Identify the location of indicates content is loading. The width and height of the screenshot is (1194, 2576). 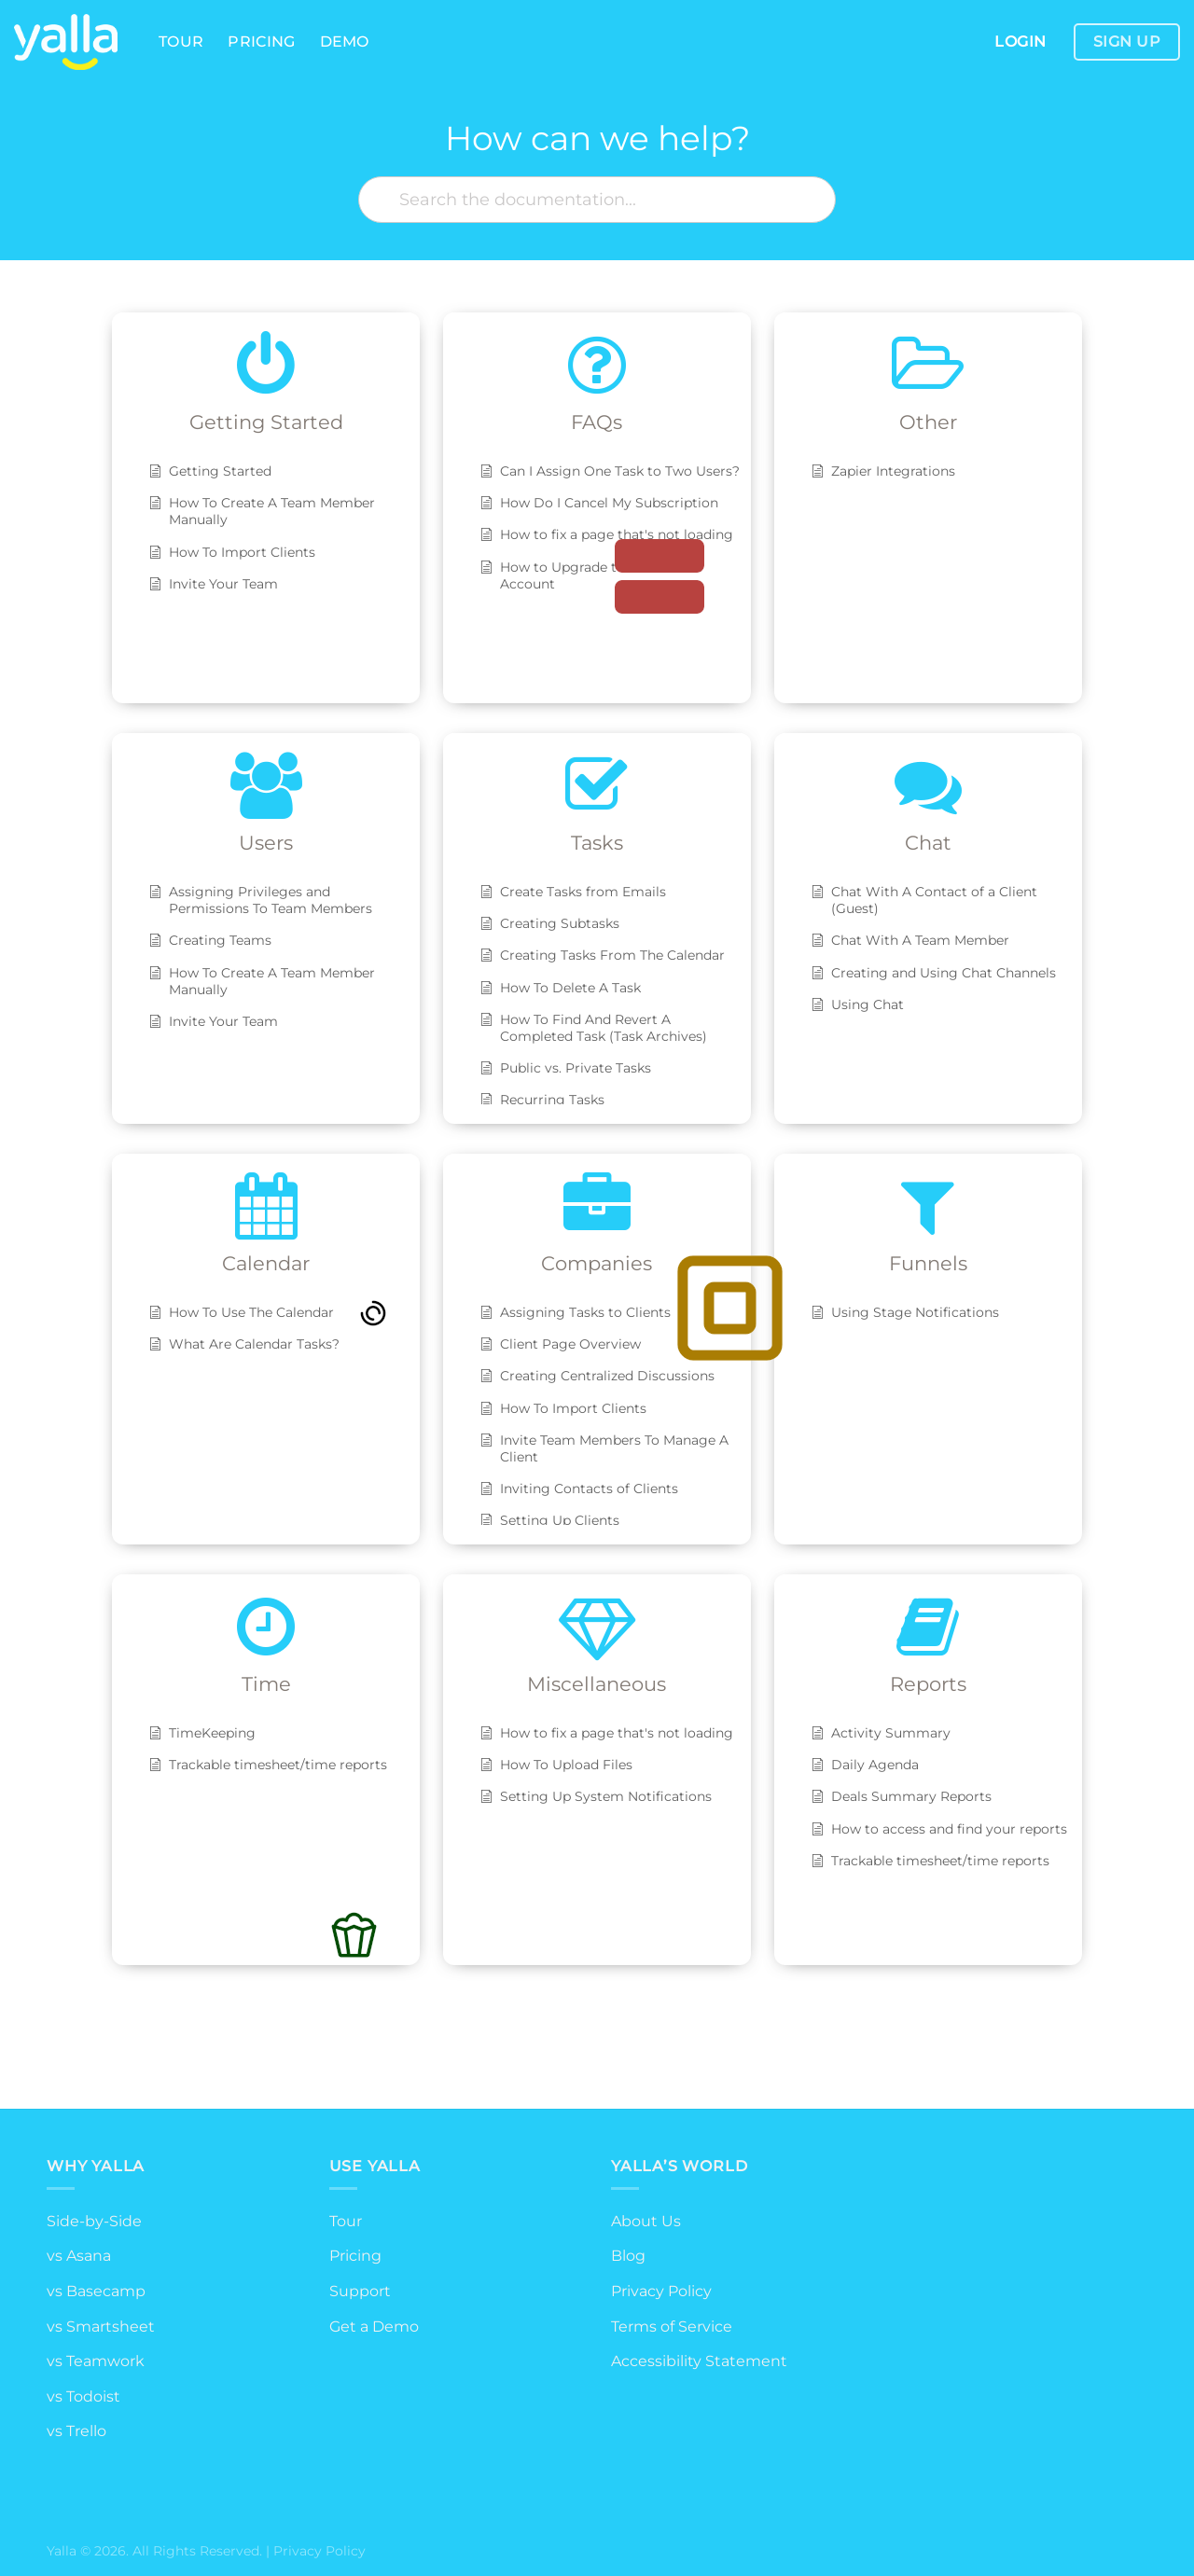
(373, 1313).